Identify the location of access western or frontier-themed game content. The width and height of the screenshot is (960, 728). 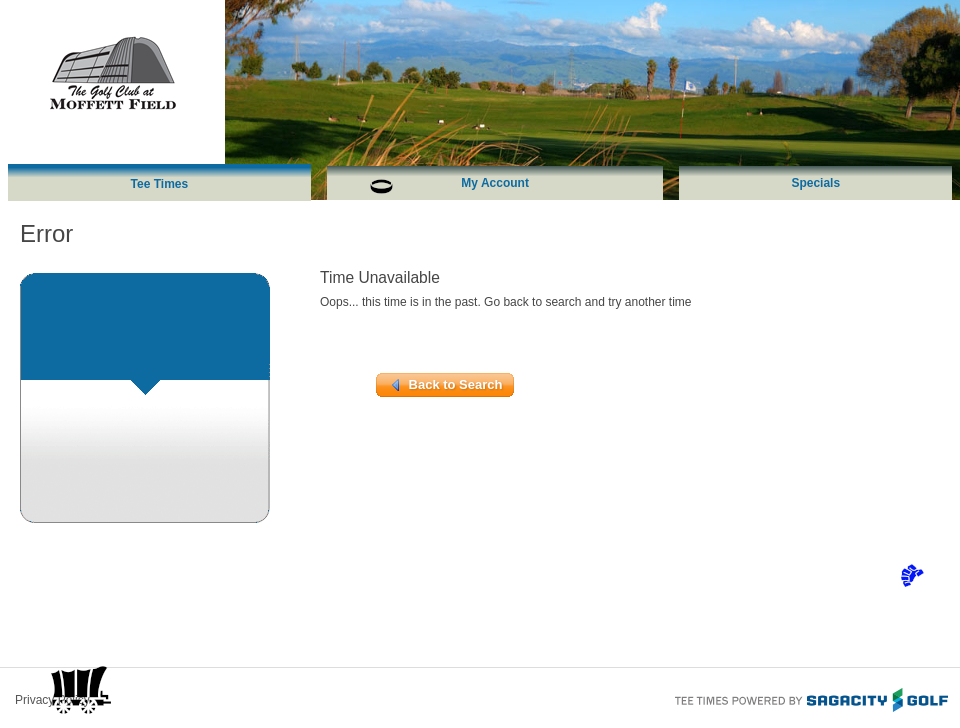
(81, 684).